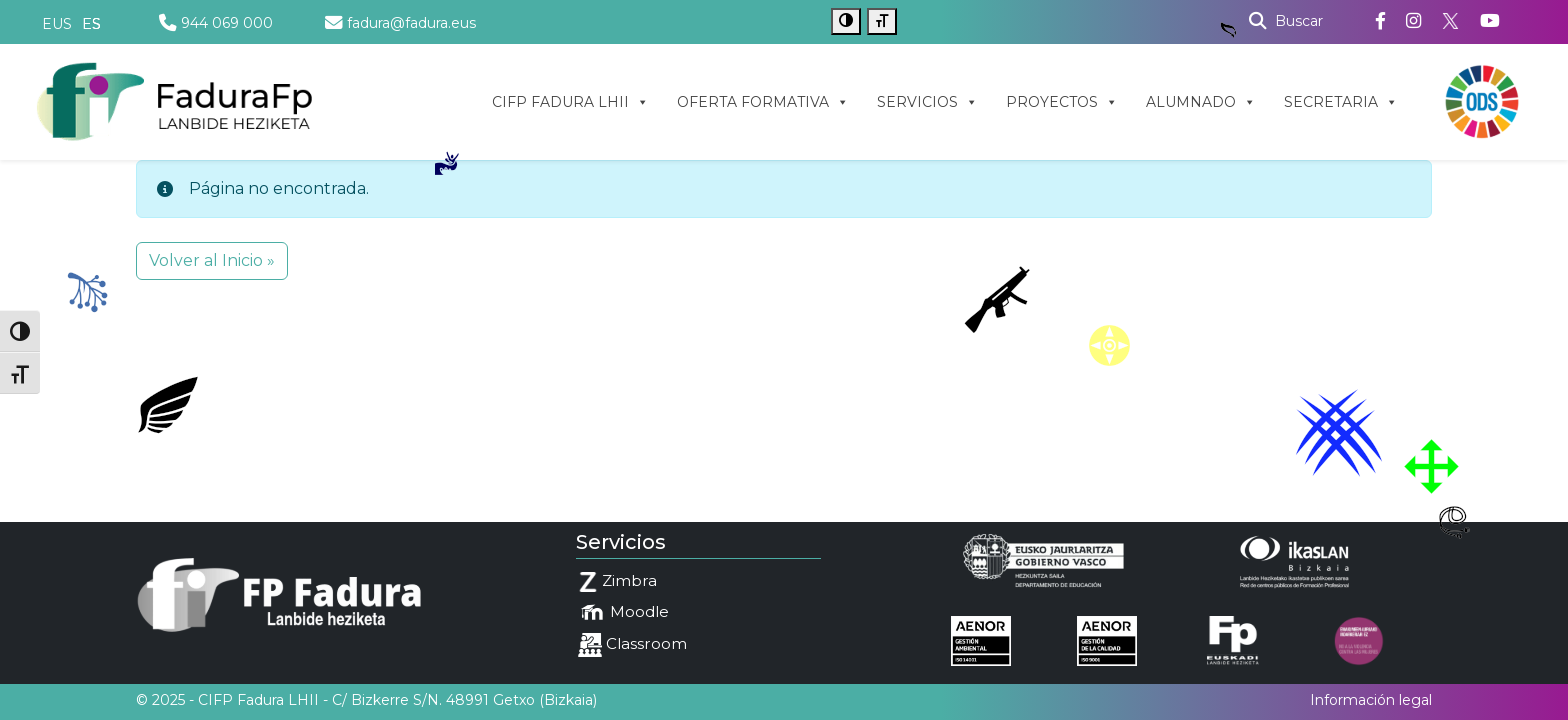 The height and width of the screenshot is (720, 1568). I want to click on move or reposition an element, so click(1431, 466).